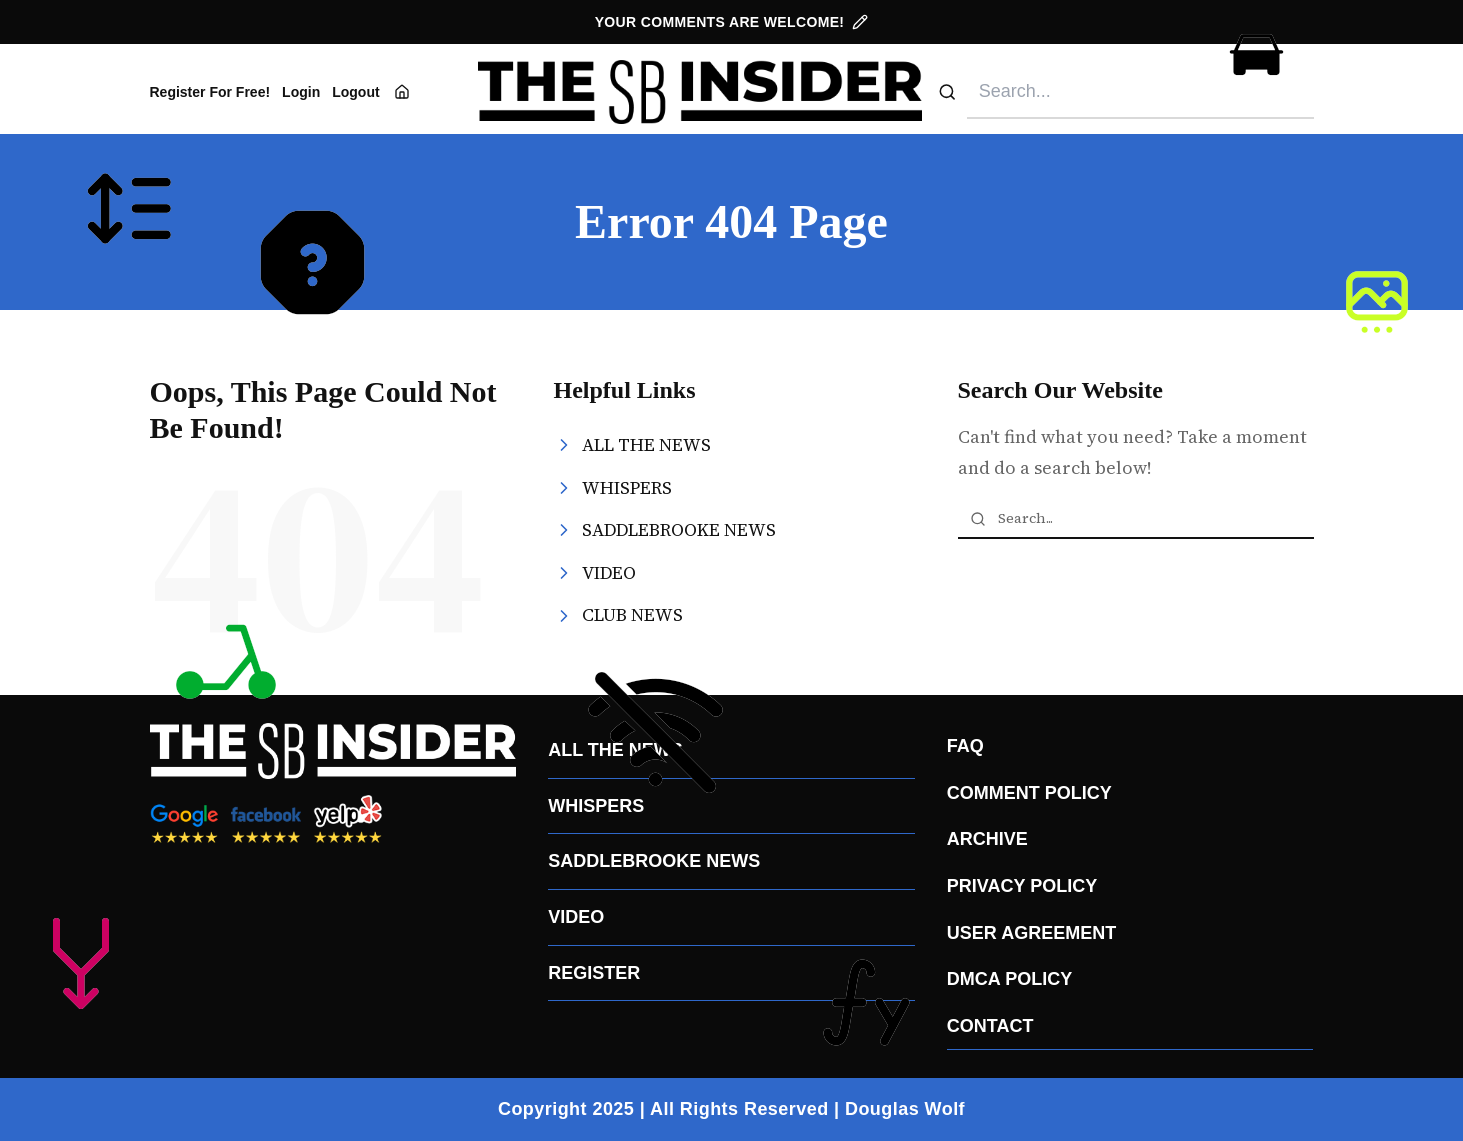 This screenshot has width=1463, height=1141. Describe the element at coordinates (312, 262) in the screenshot. I see `access help or support options` at that location.